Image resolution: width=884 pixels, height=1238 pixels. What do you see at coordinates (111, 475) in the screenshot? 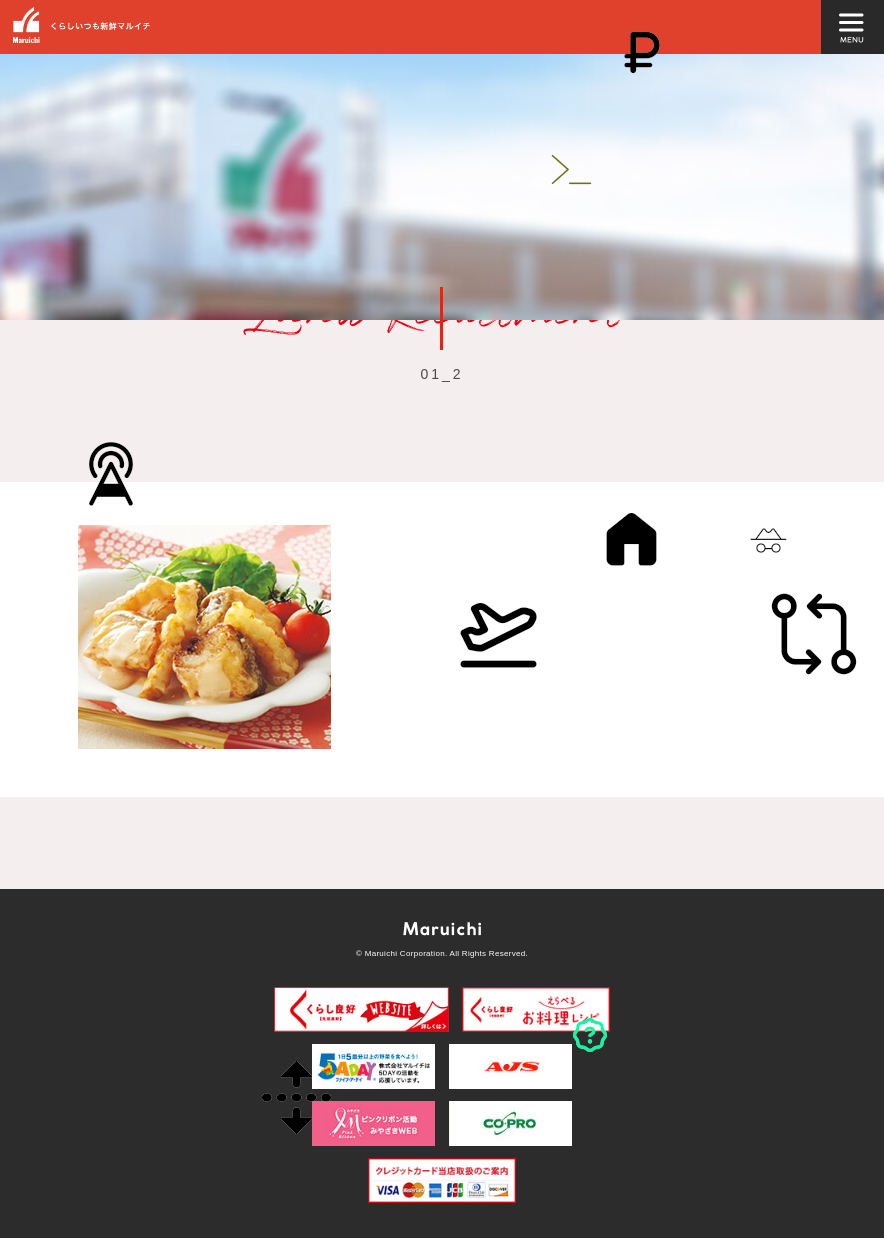
I see `indicates cellular network signal or coverage` at bounding box center [111, 475].